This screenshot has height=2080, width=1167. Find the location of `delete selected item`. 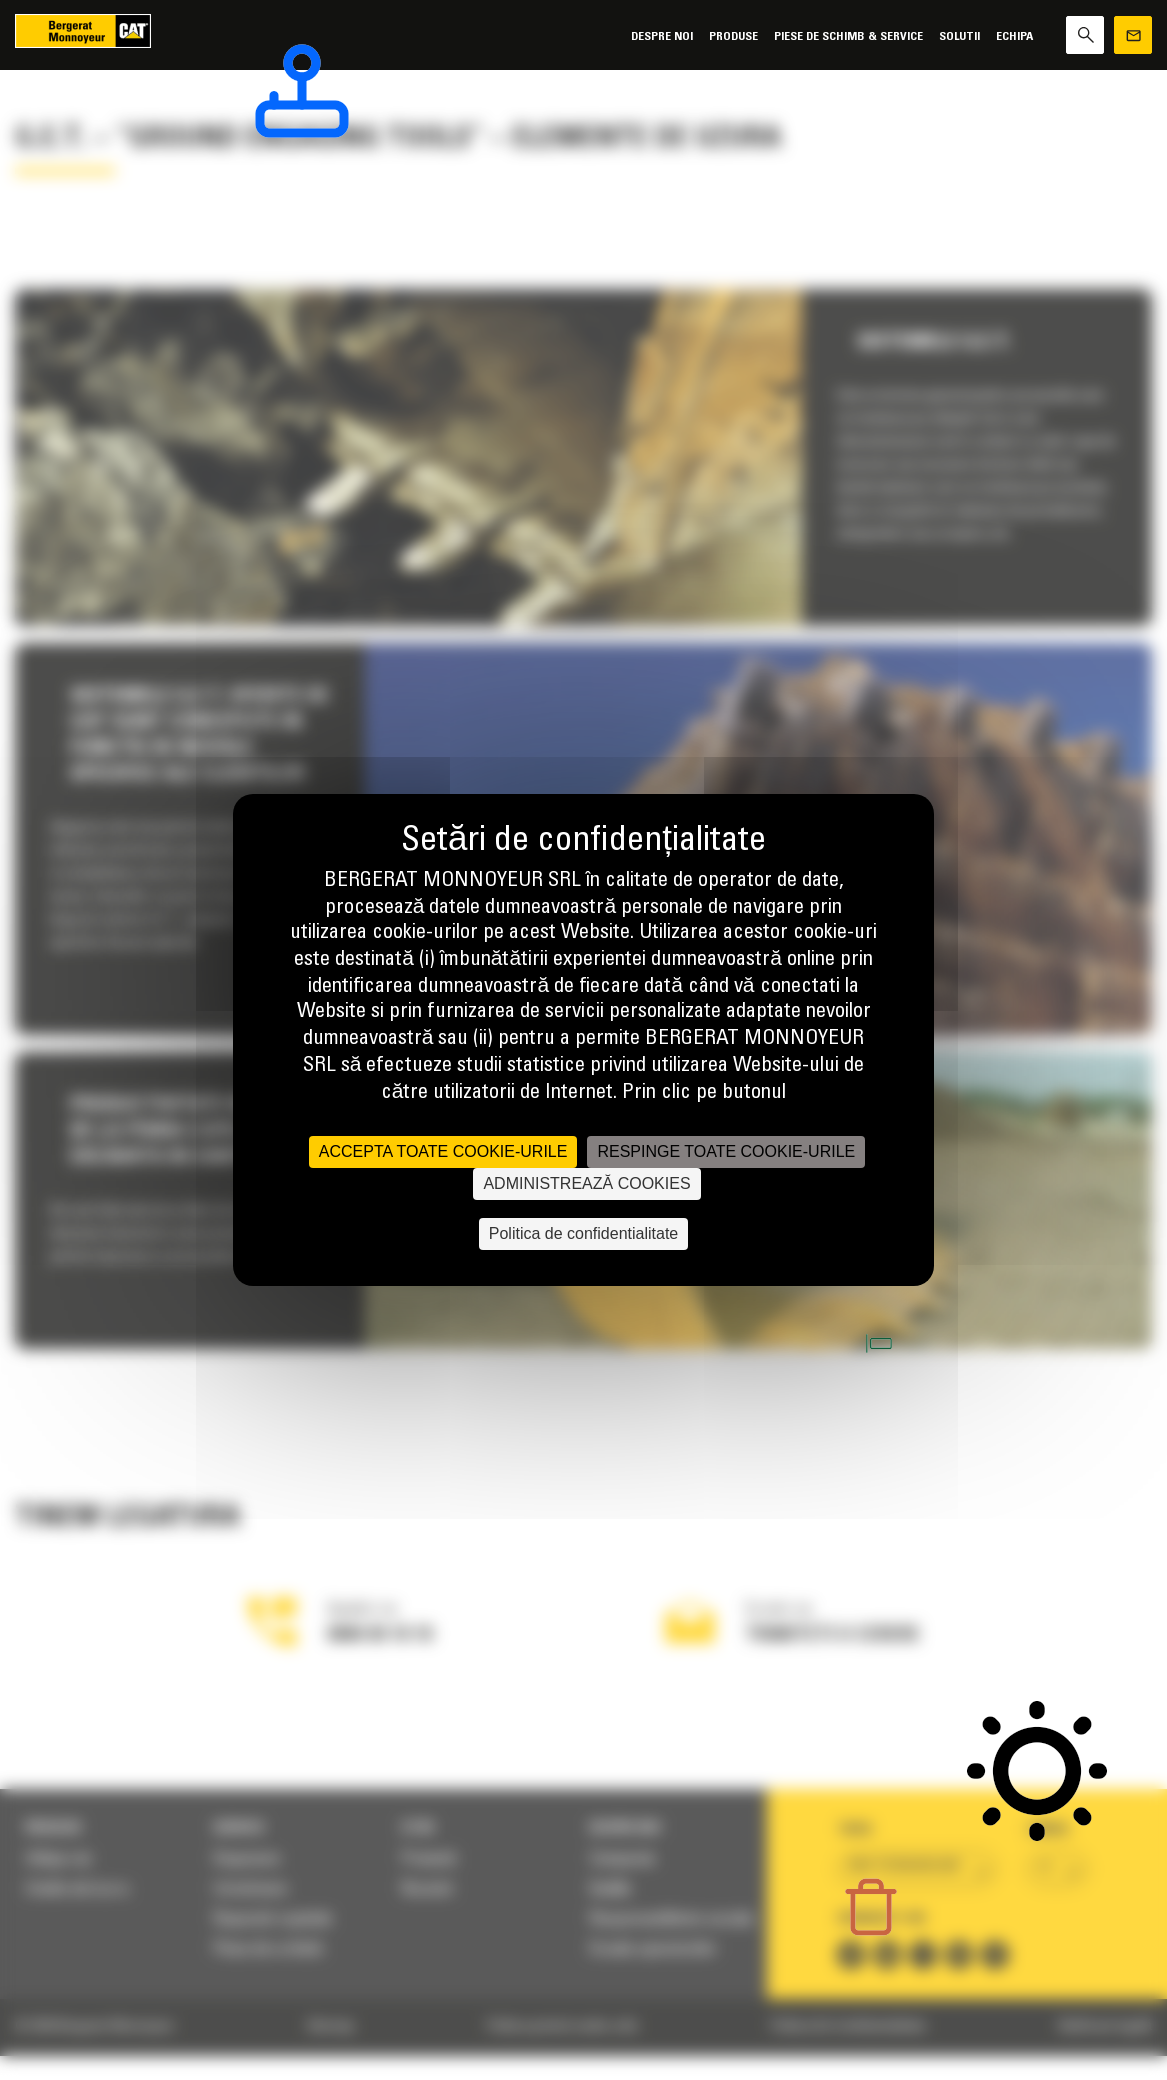

delete selected item is located at coordinates (871, 1907).